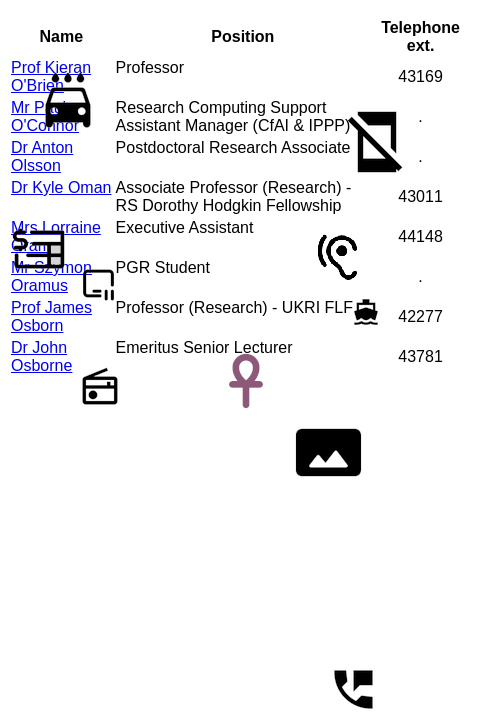  I want to click on get directions by ferry or boat, so click(366, 312).